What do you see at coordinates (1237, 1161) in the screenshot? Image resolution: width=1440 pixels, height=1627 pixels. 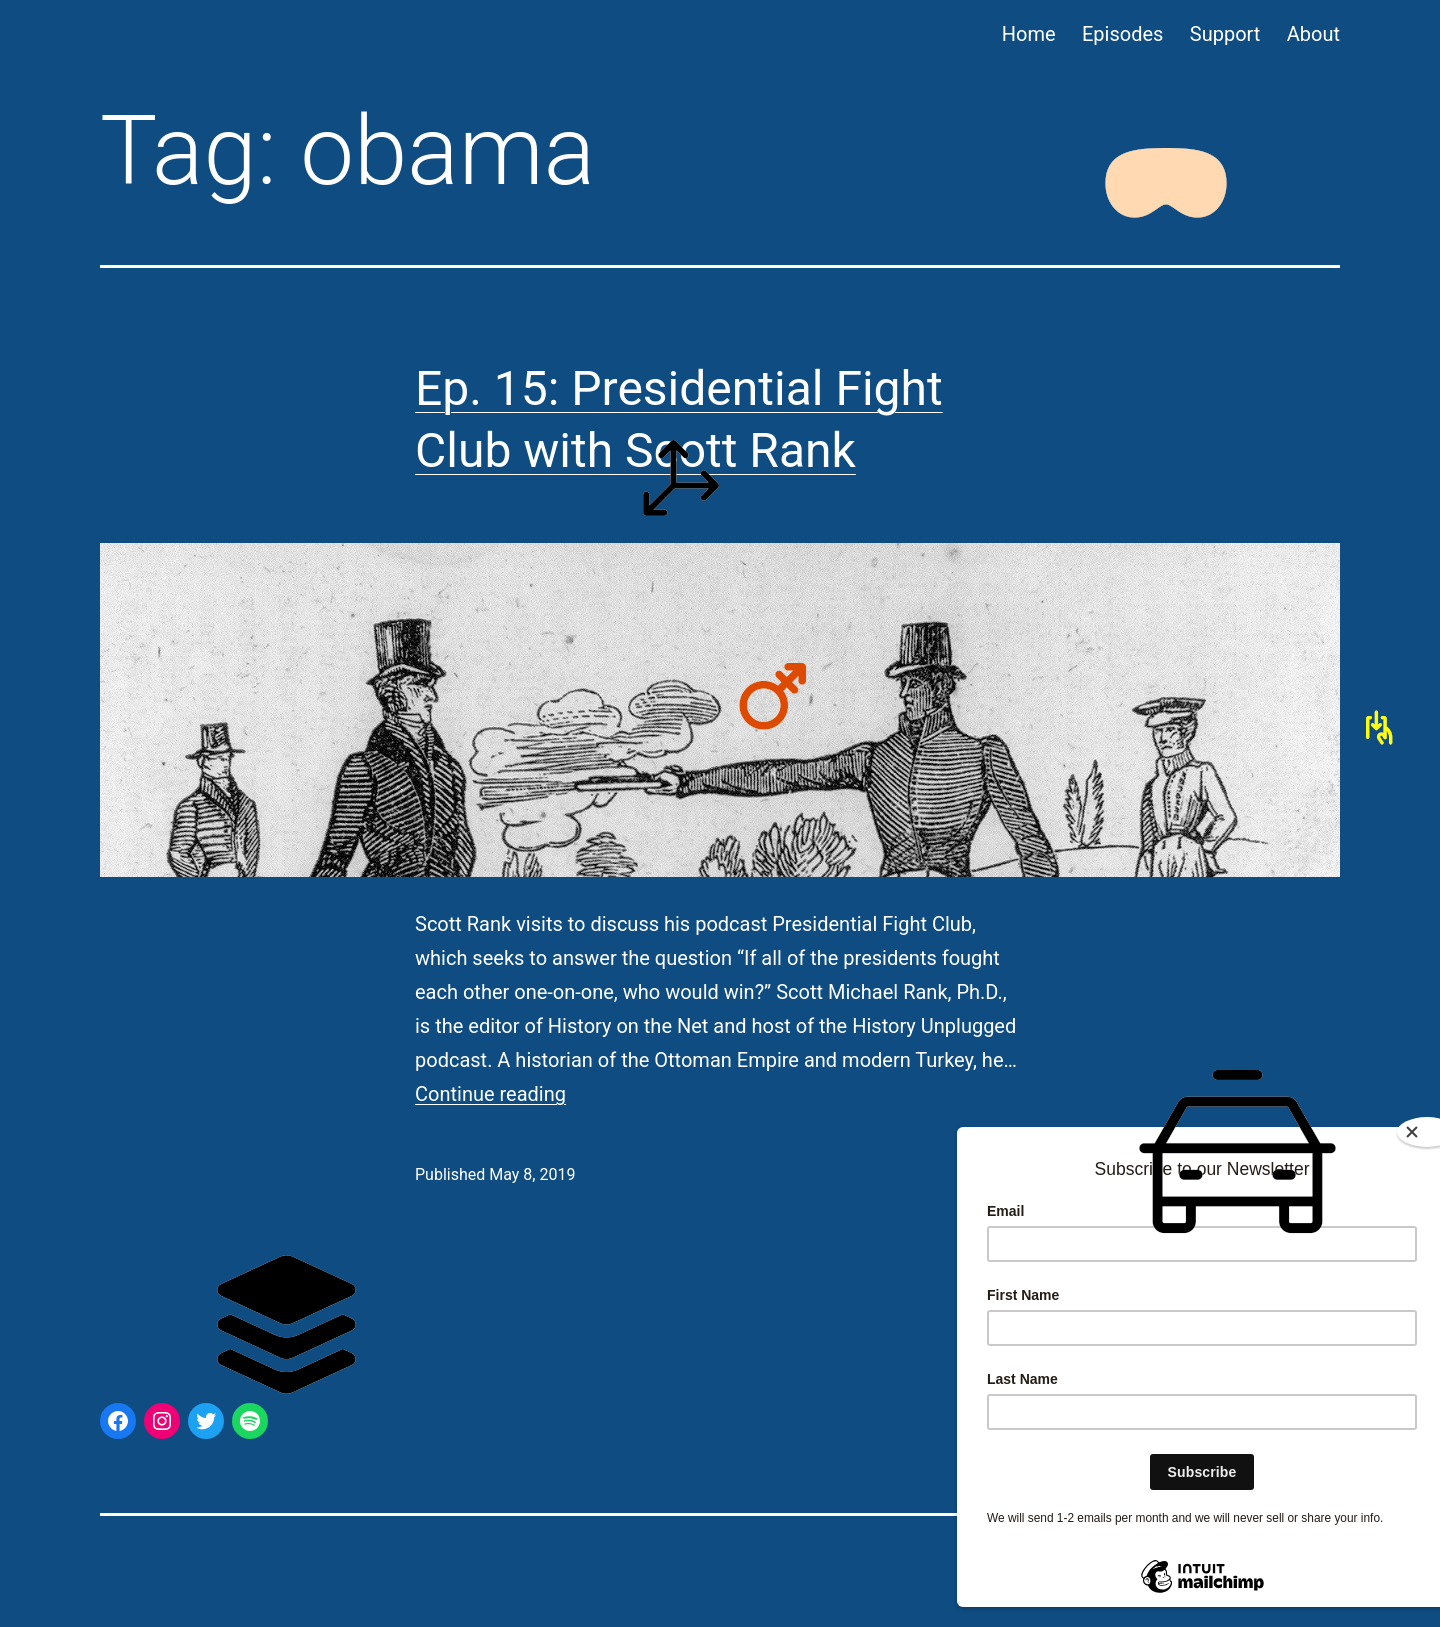 I see `contact or locate emergency services` at bounding box center [1237, 1161].